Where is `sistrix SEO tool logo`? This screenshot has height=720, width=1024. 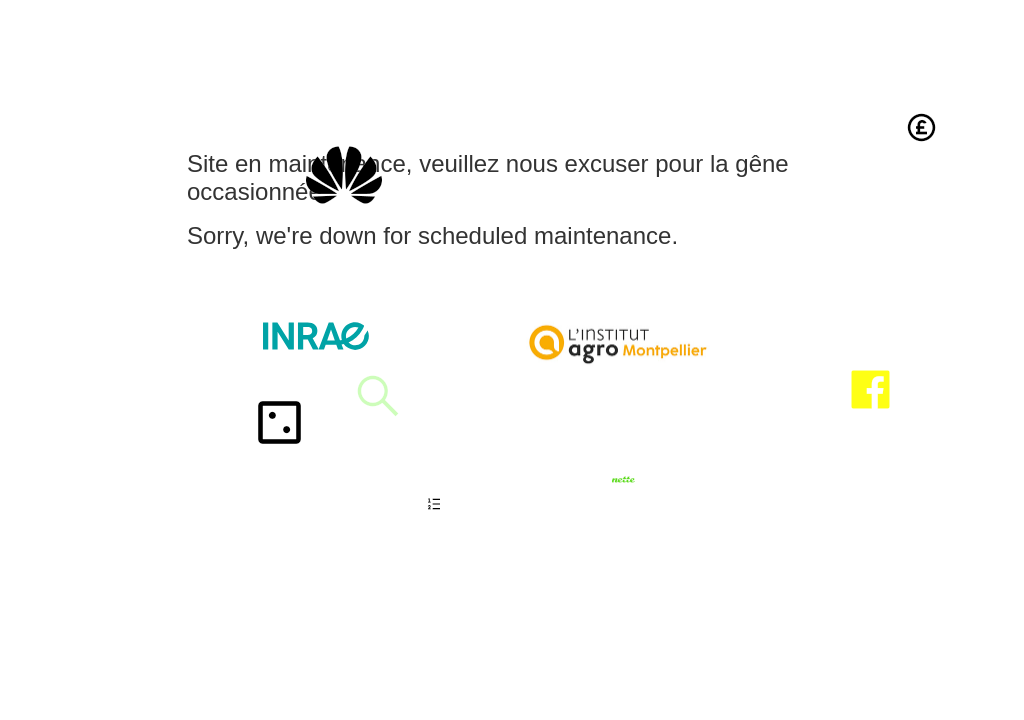 sistrix SEO tool logo is located at coordinates (378, 396).